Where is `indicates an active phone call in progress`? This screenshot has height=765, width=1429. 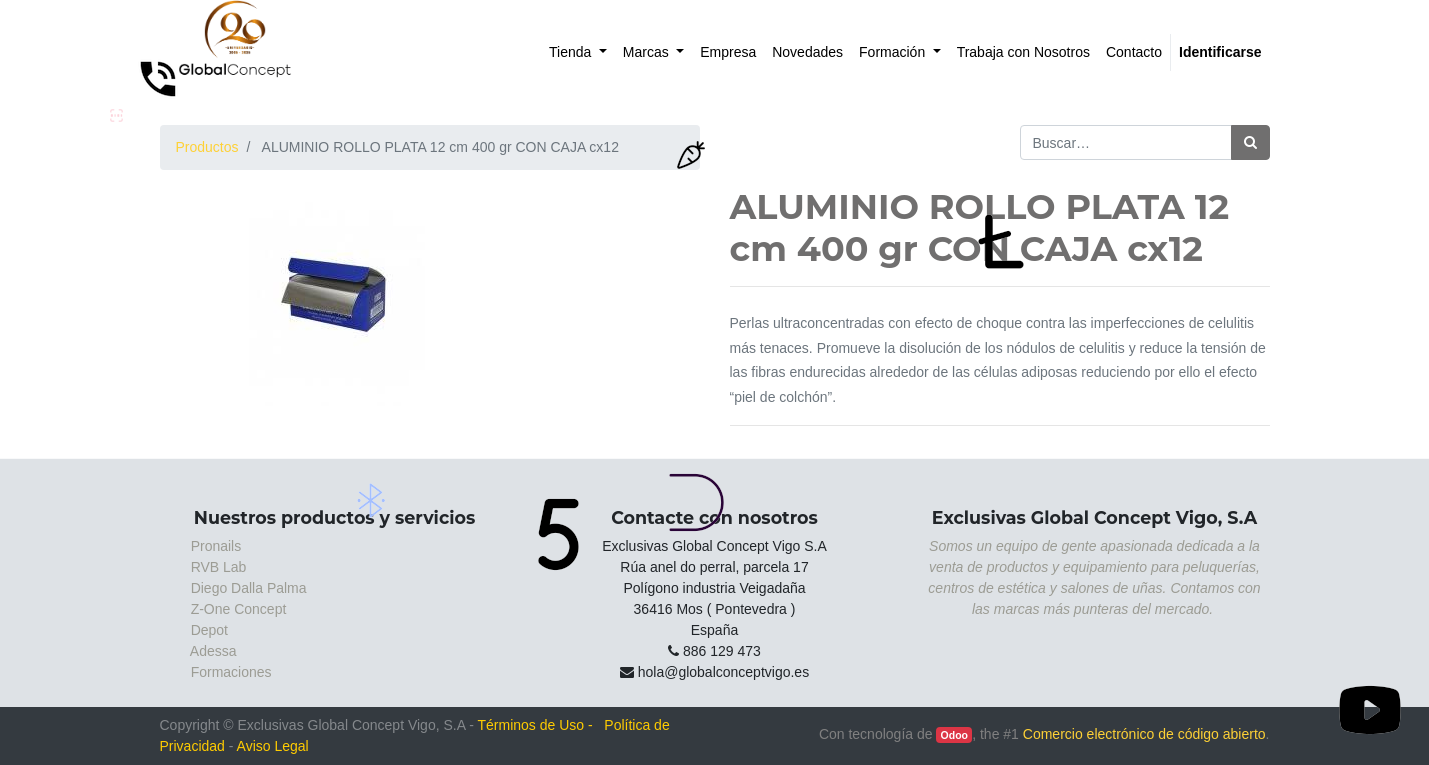 indicates an active phone call in progress is located at coordinates (158, 79).